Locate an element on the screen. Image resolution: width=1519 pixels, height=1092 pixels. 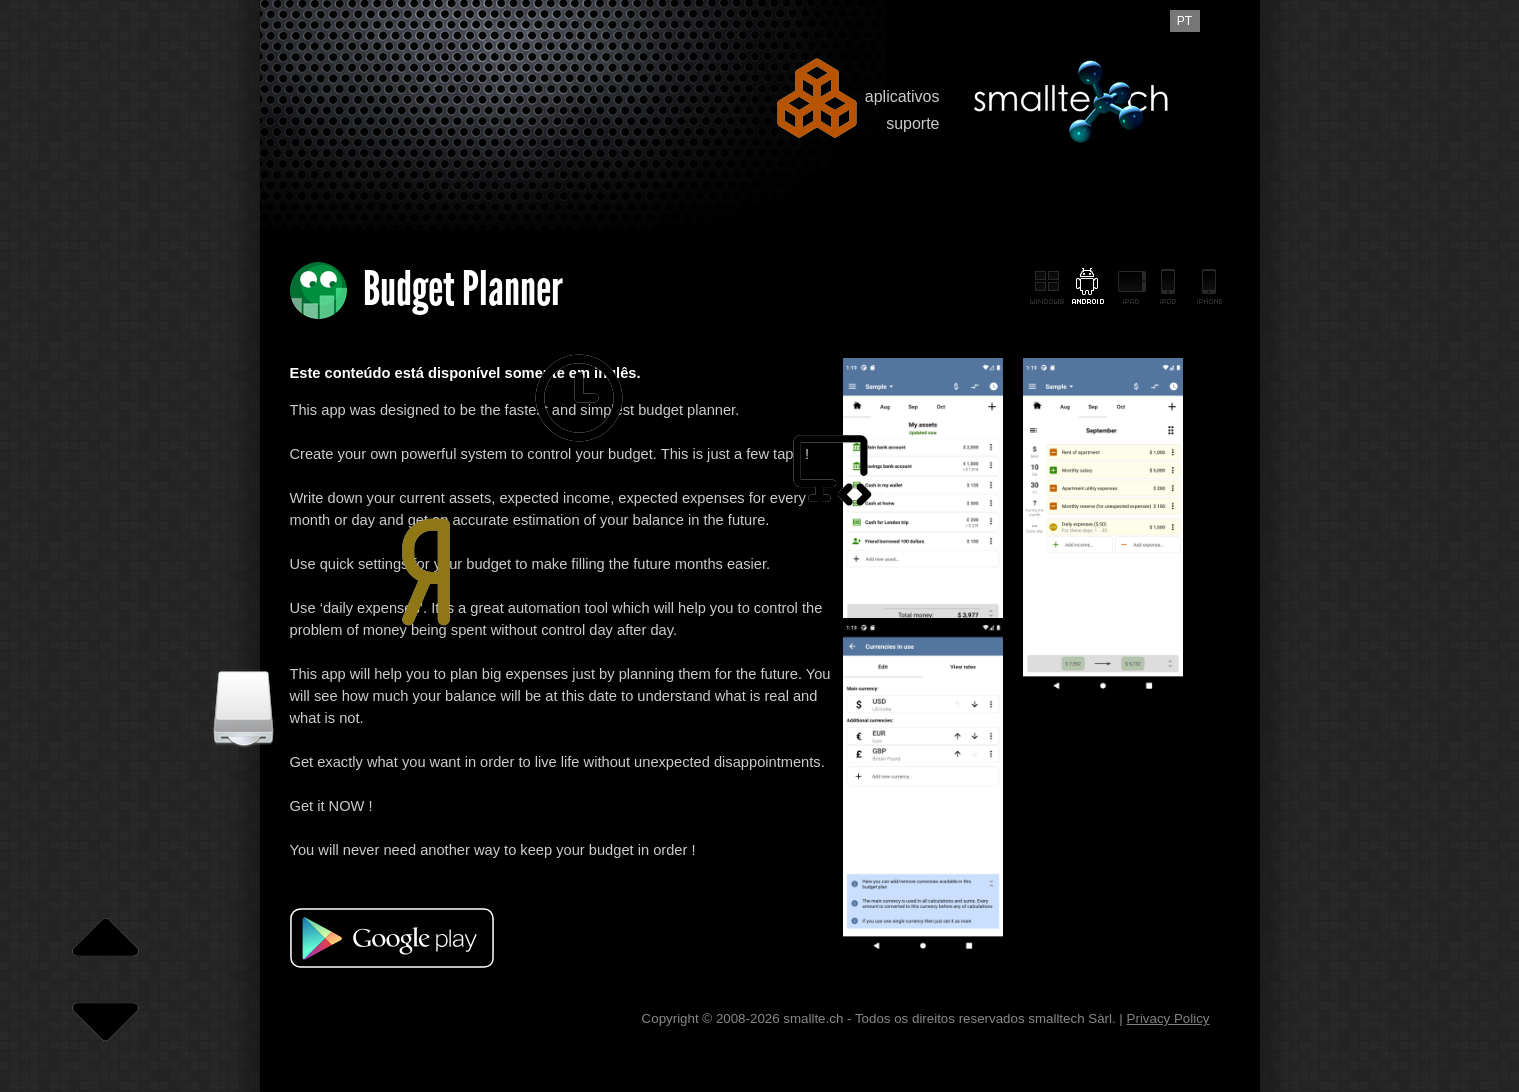
expand or collapse a dropdown menu is located at coordinates (105, 979).